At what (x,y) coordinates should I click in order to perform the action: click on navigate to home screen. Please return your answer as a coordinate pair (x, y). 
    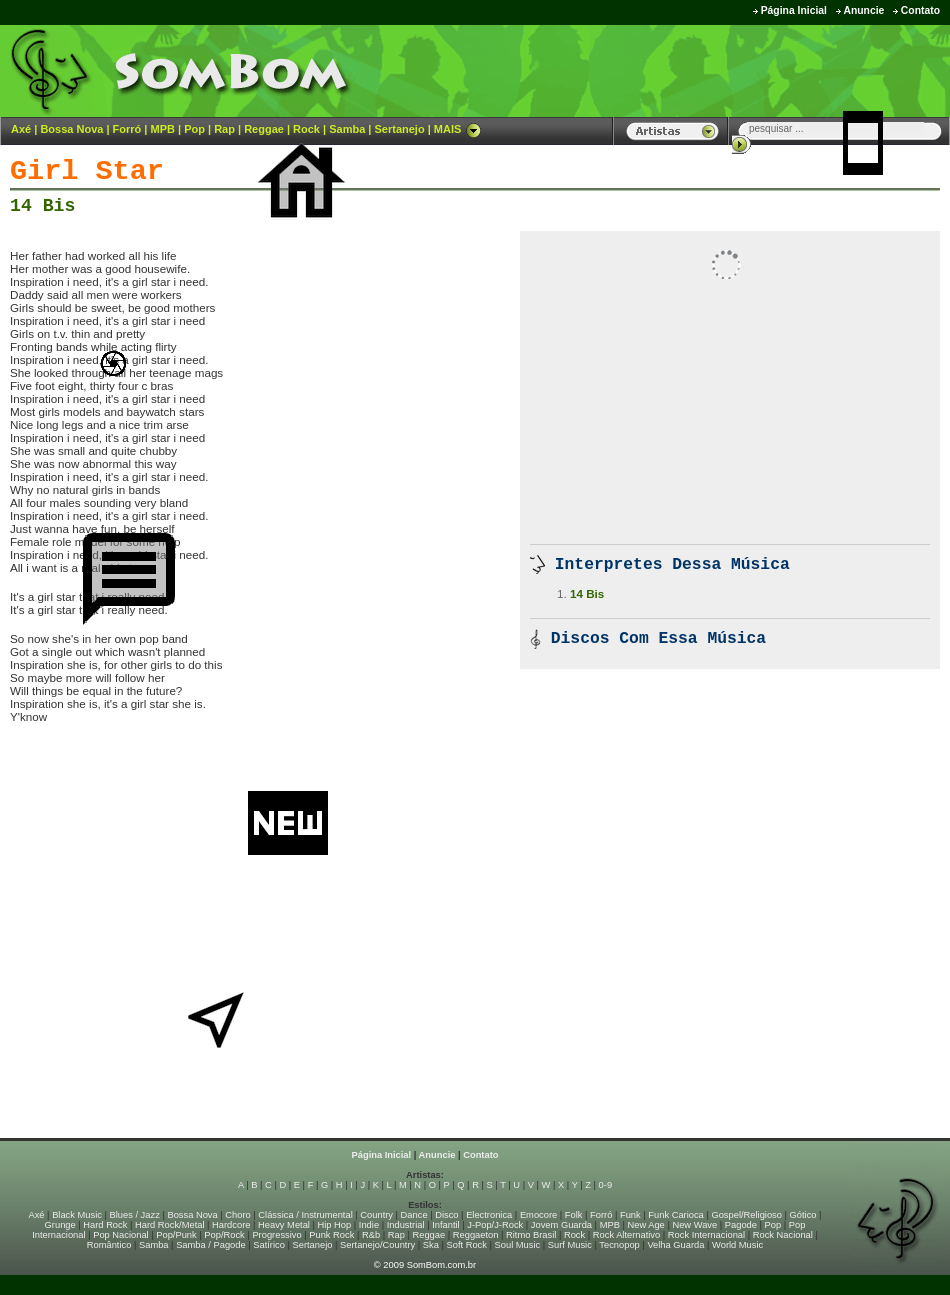
    Looking at the image, I should click on (301, 182).